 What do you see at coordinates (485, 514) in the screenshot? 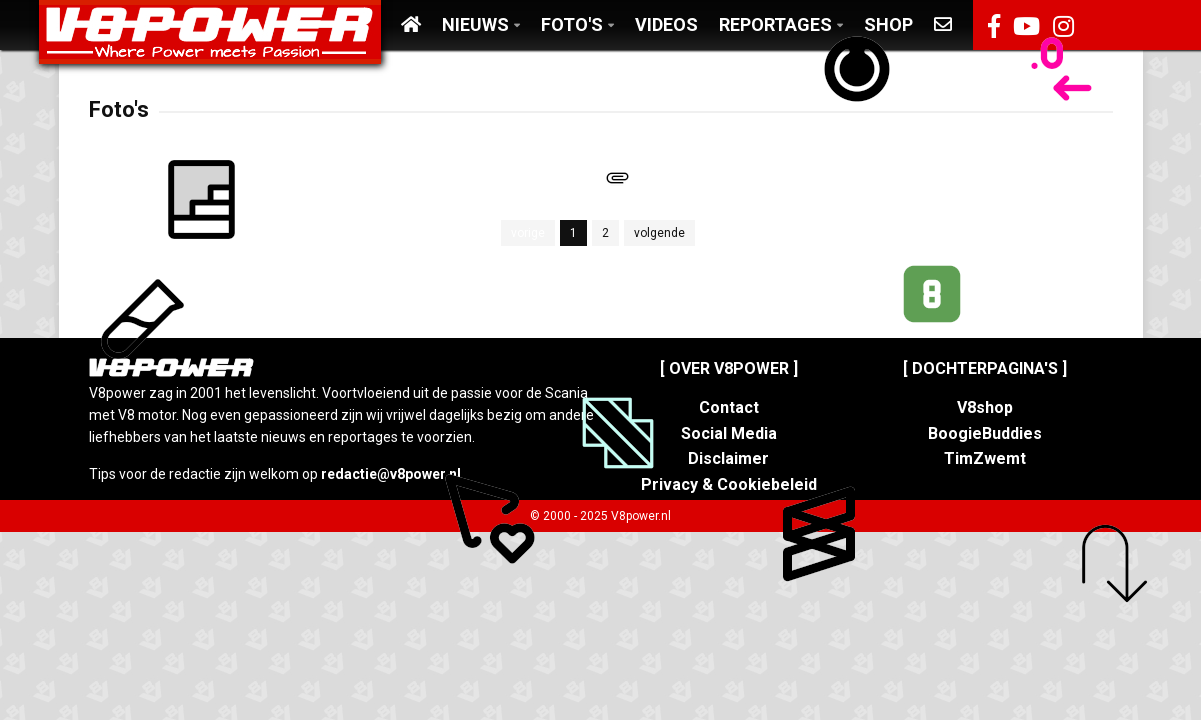
I see `add to favorites with cursor selection` at bounding box center [485, 514].